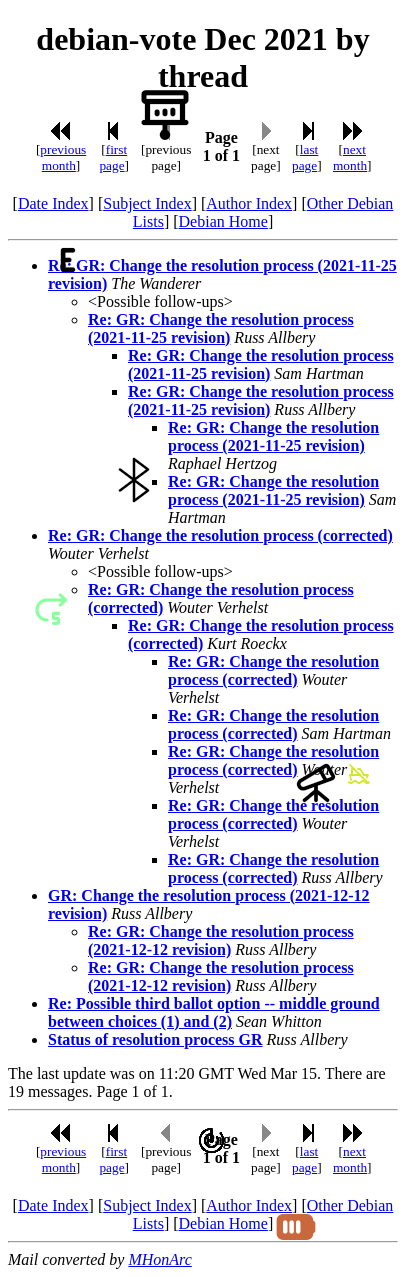 The width and height of the screenshot is (406, 1277). I want to click on explore or discover new content, so click(316, 783).